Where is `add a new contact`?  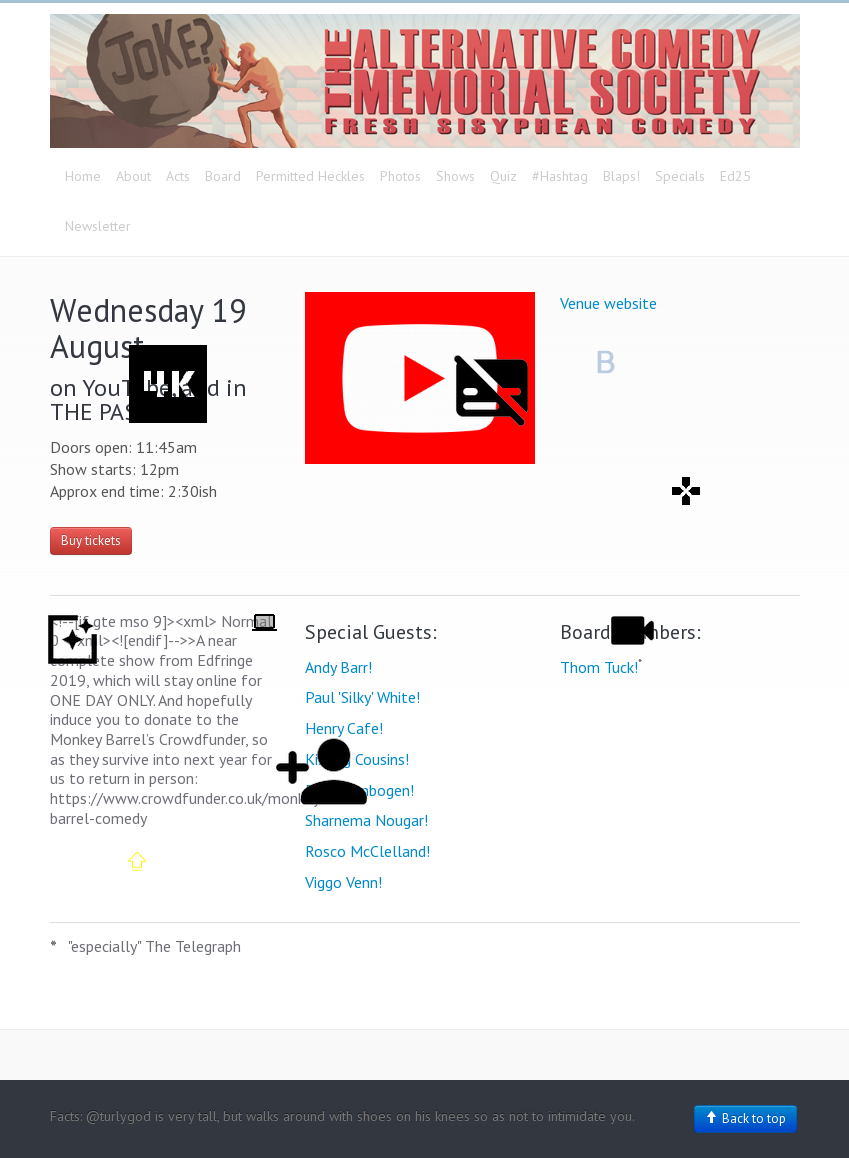 add a new contact is located at coordinates (321, 771).